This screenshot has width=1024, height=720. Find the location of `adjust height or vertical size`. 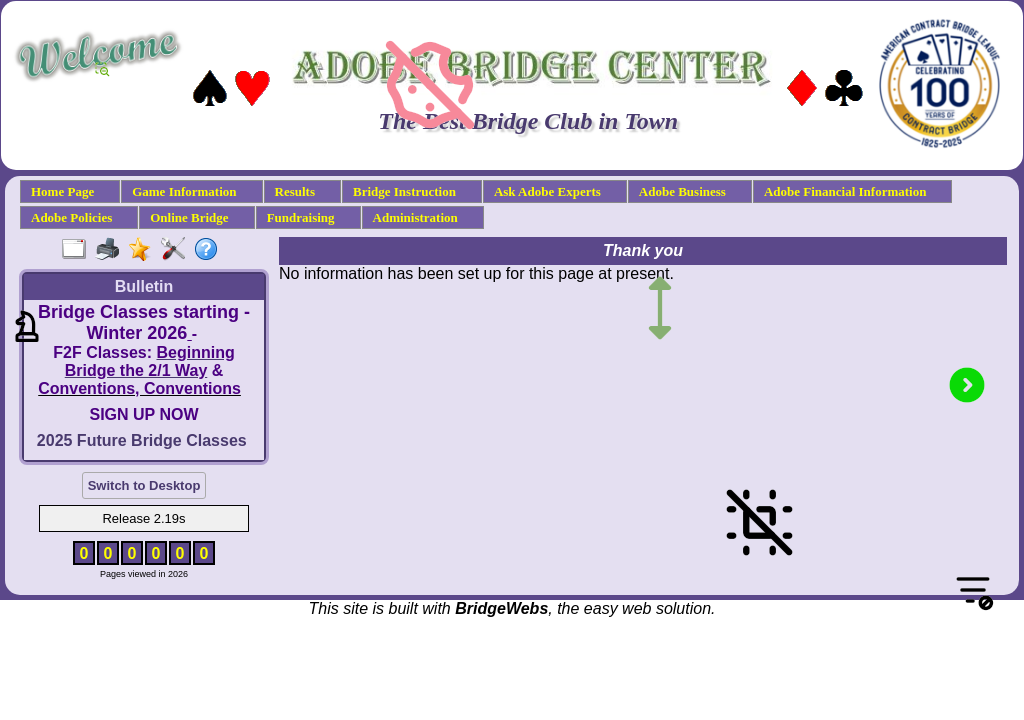

adjust height or vertical size is located at coordinates (660, 308).